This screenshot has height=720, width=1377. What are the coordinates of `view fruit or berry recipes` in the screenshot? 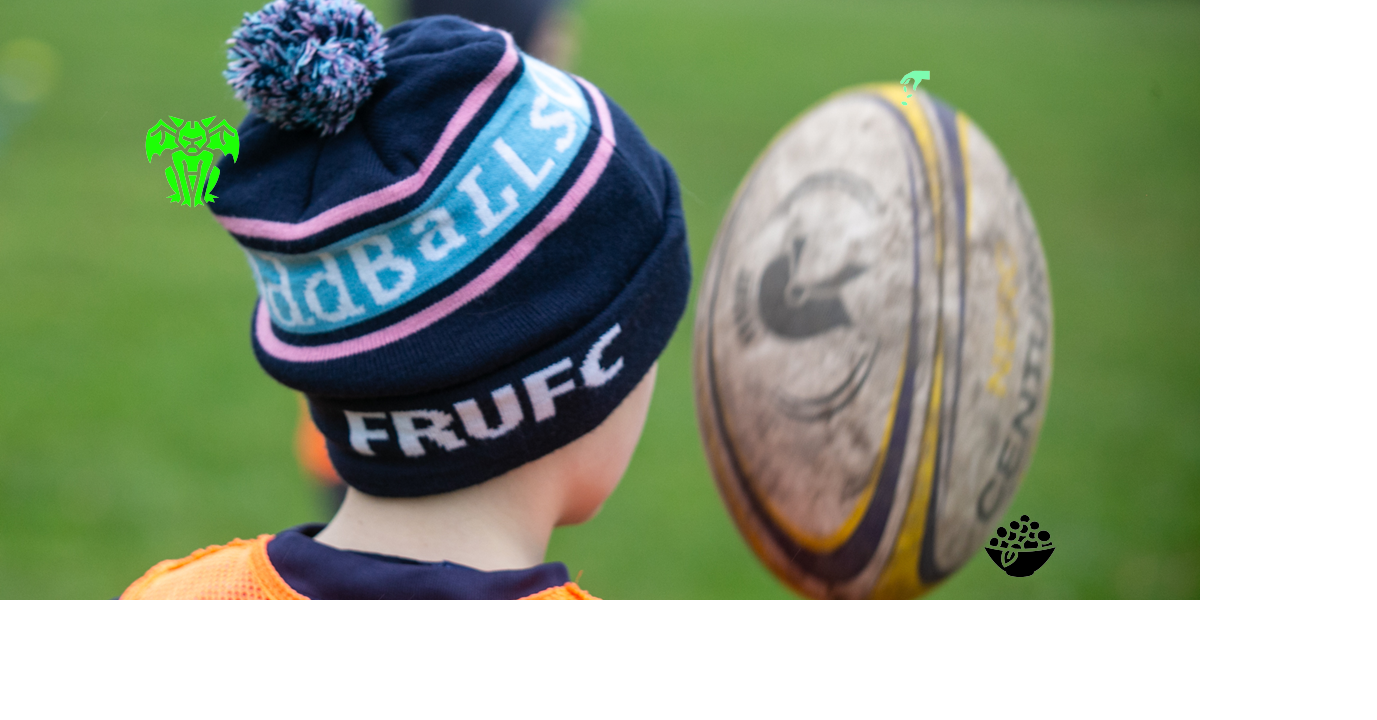 It's located at (1020, 546).